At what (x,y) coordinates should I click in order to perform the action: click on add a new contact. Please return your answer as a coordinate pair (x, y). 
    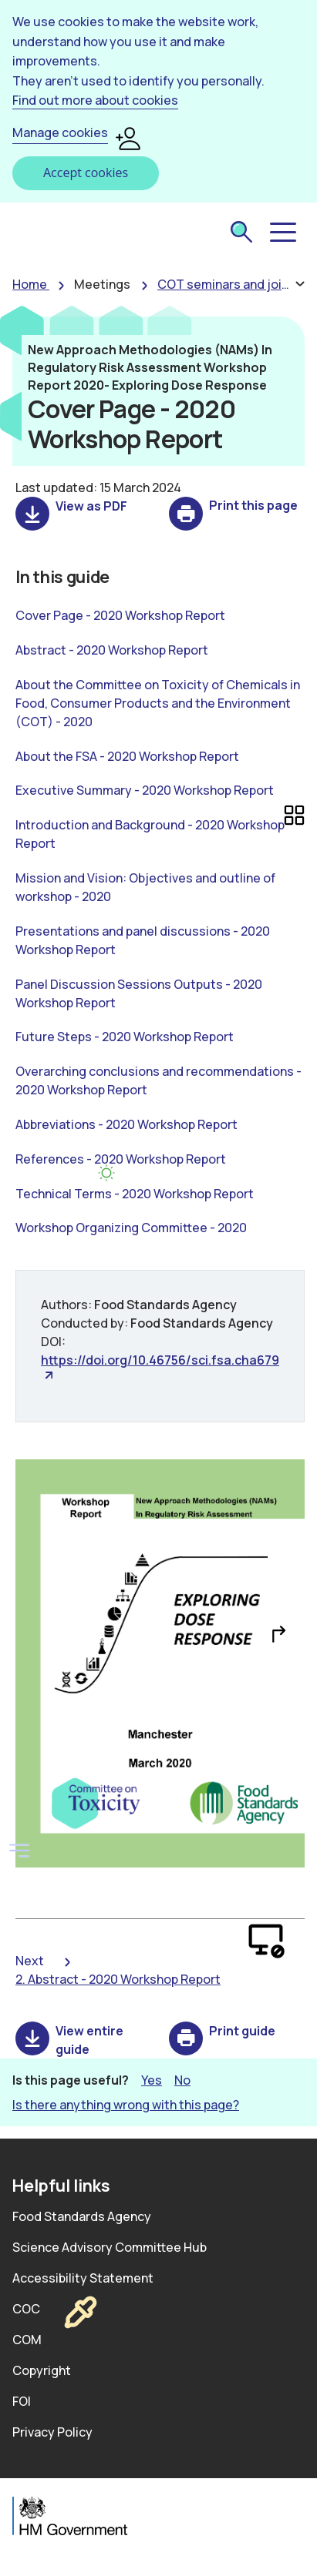
    Looking at the image, I should click on (128, 139).